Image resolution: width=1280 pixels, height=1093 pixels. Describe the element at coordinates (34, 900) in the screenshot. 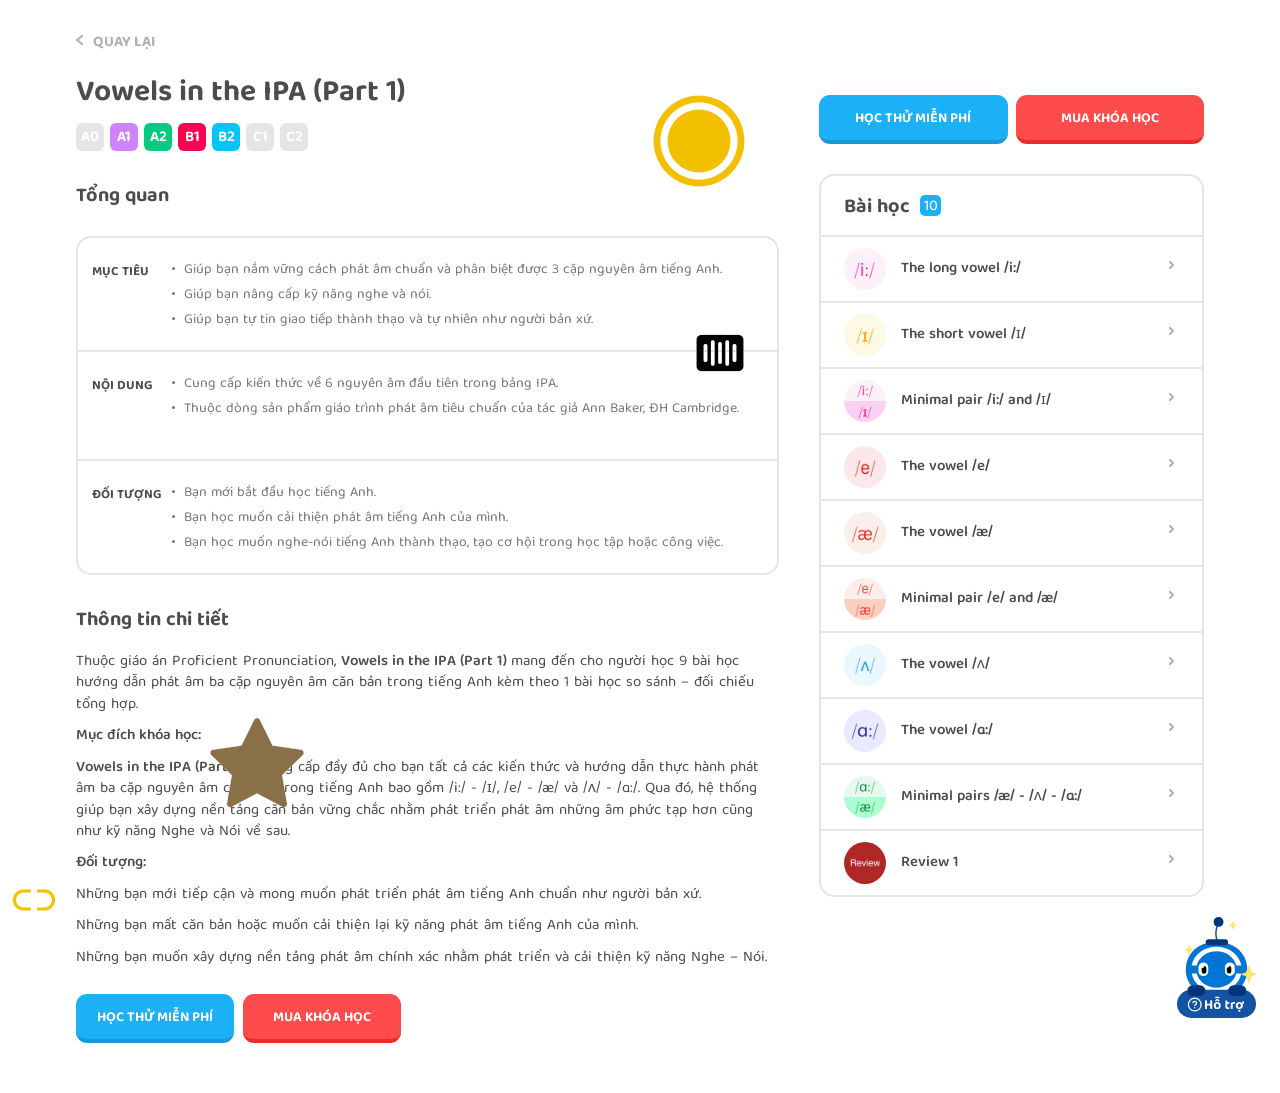

I see `disconnect or remove a linked account` at that location.